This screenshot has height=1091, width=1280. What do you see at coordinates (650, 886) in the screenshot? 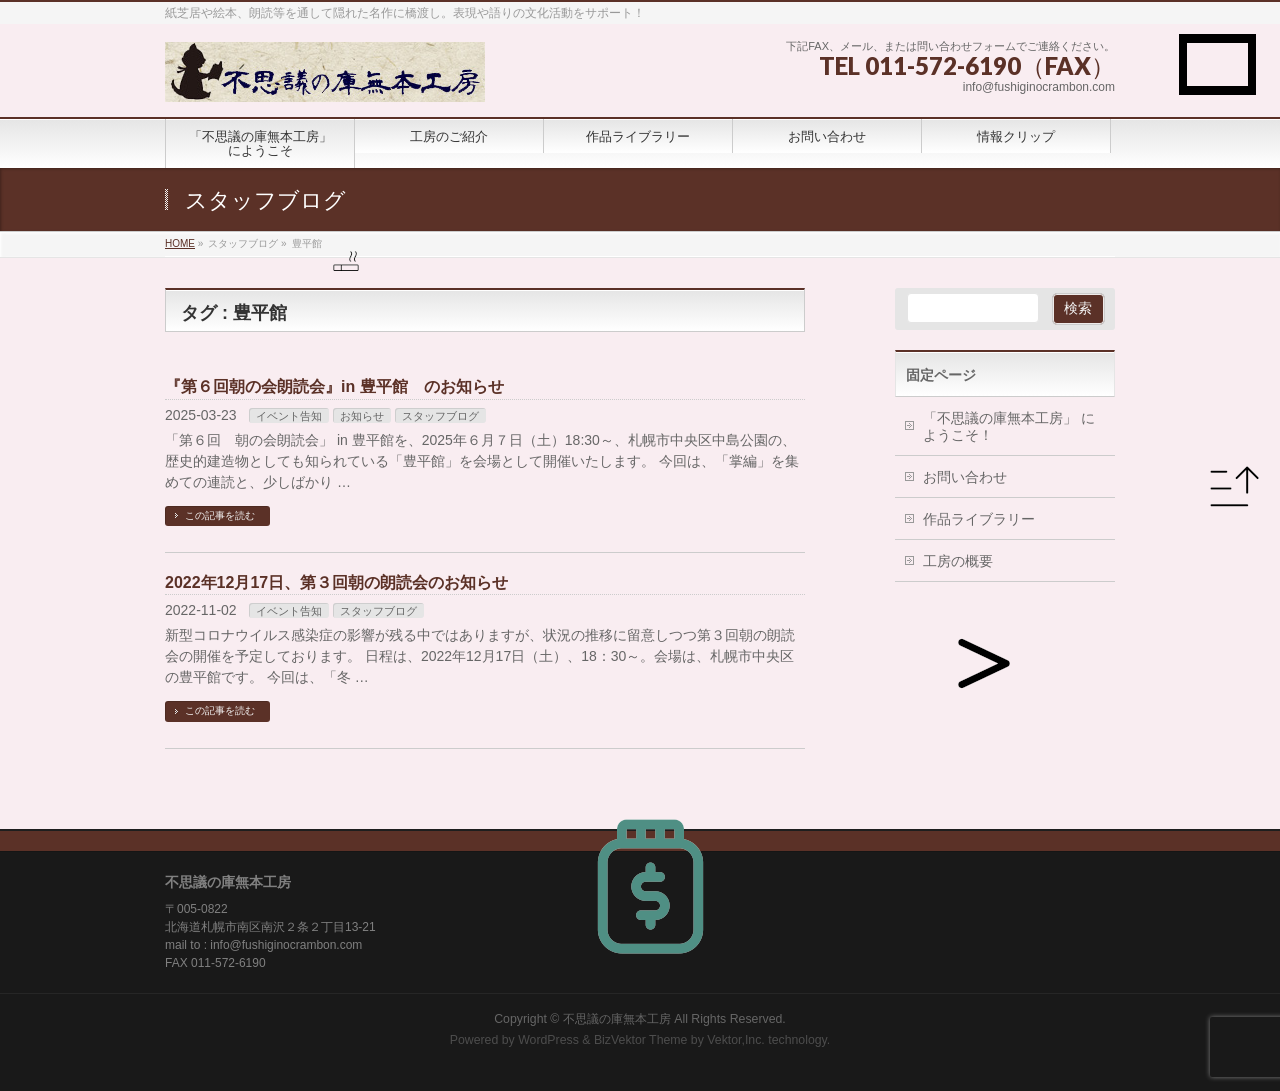
I see `leave a tip or donation` at bounding box center [650, 886].